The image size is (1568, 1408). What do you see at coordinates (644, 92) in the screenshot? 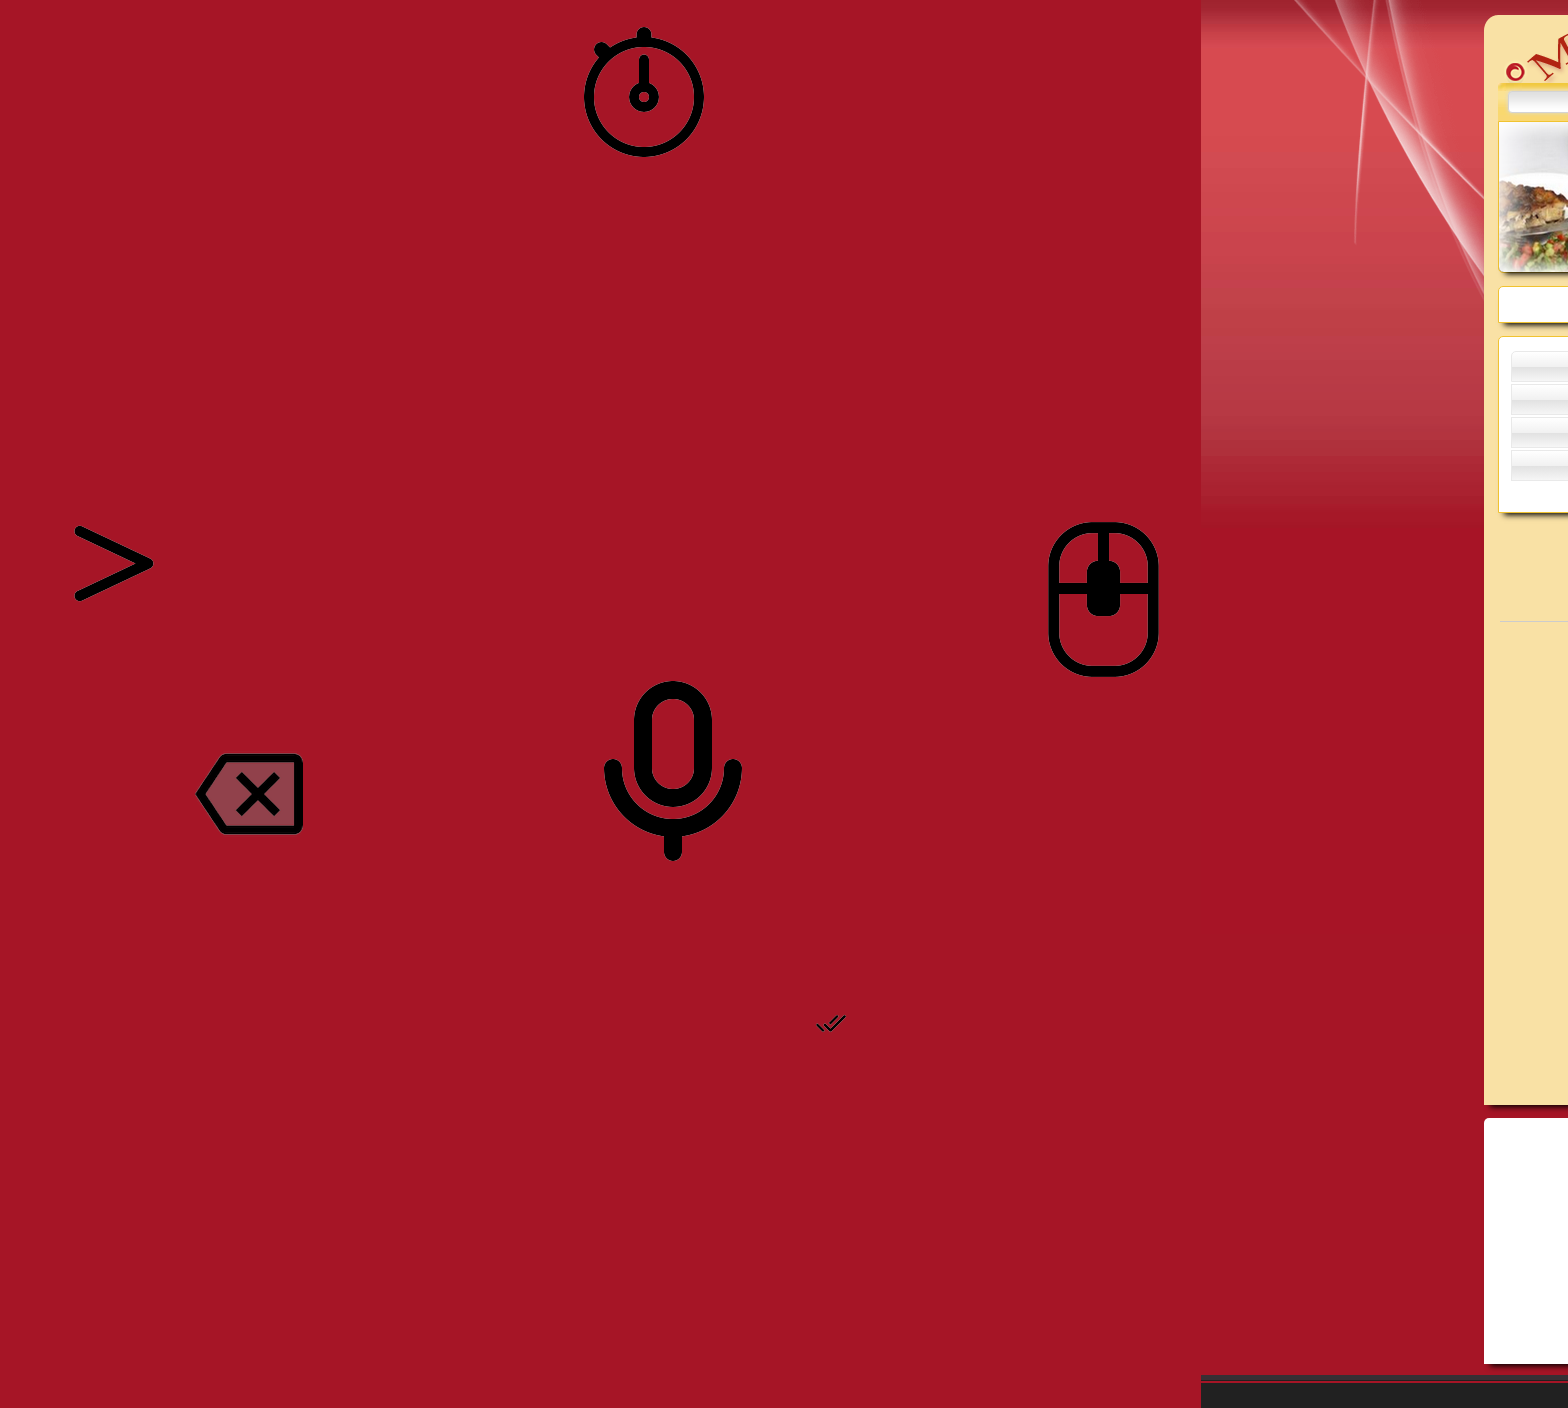
I see `start or view a timer` at bounding box center [644, 92].